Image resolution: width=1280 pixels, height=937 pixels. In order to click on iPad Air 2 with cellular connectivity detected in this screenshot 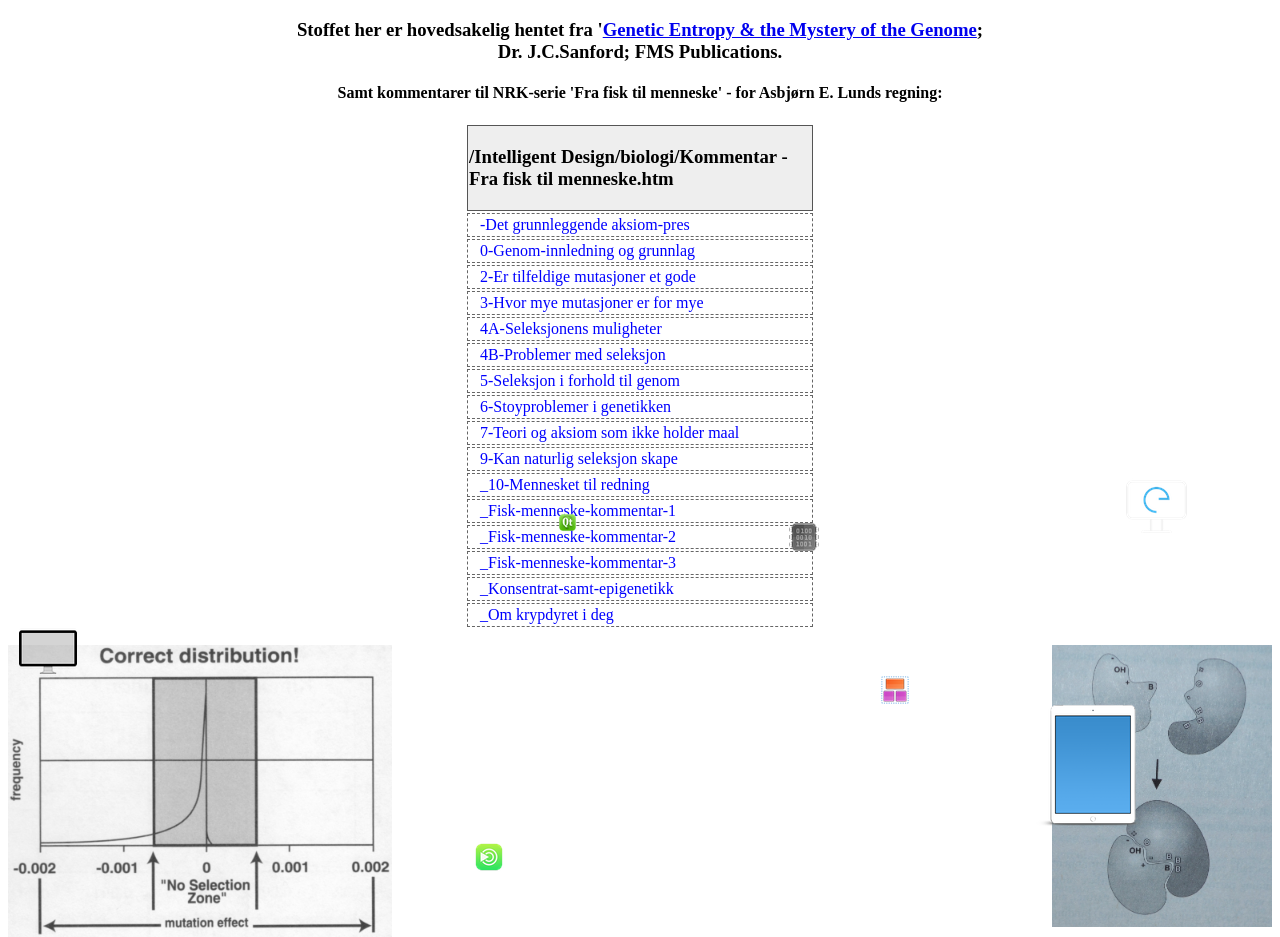, I will do `click(1093, 764)`.